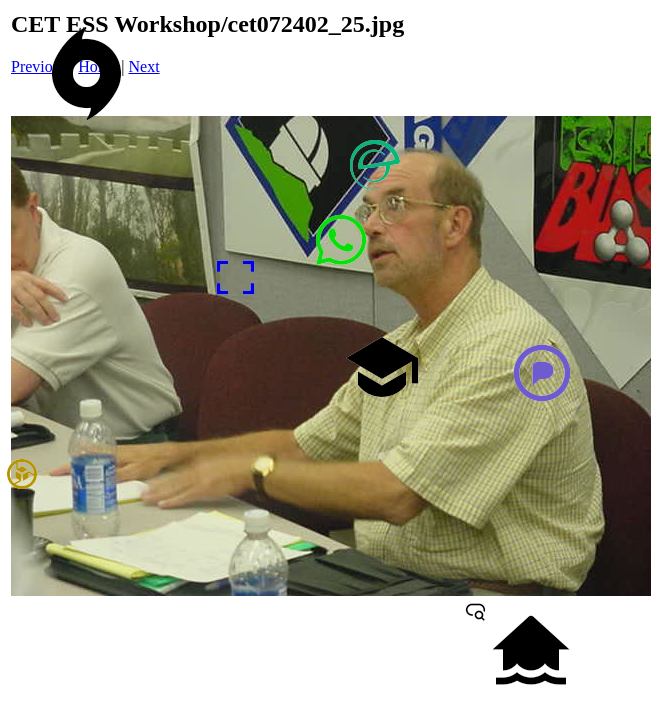 The image size is (655, 720). I want to click on enter fullscreen mode, so click(235, 277).